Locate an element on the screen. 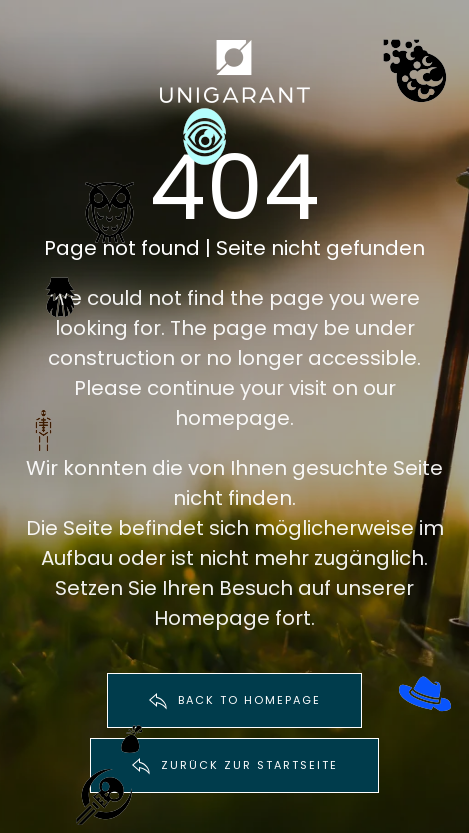 Image resolution: width=469 pixels, height=833 pixels. swap or exchange items in inventory is located at coordinates (132, 739).